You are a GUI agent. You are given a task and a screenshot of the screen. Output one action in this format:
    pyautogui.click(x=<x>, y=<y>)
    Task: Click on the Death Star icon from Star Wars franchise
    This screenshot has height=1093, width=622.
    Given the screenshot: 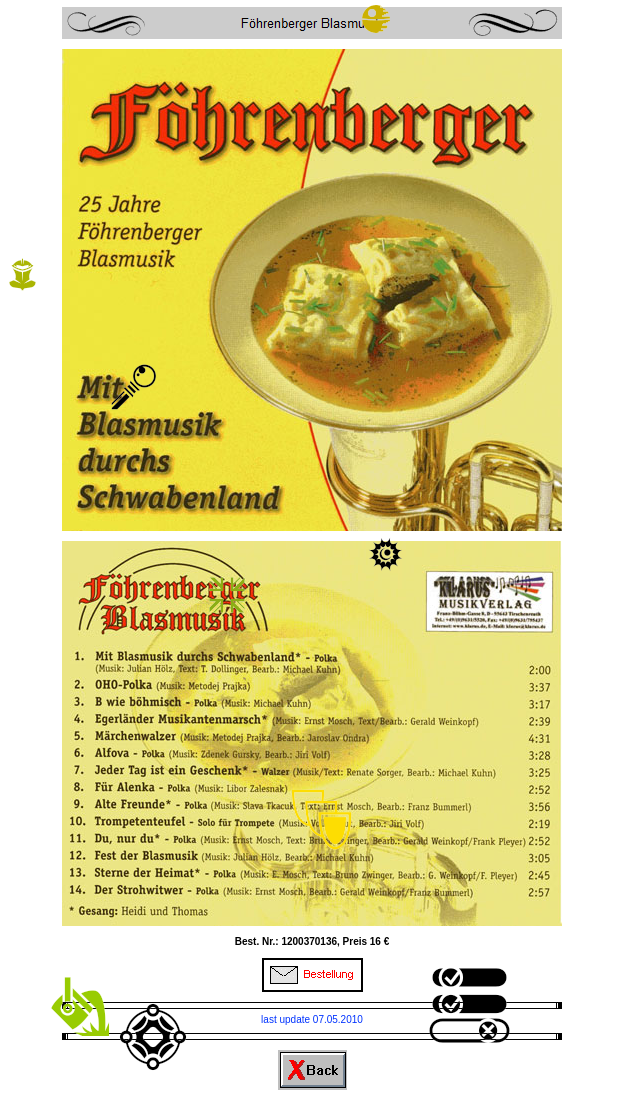 What is the action you would take?
    pyautogui.click(x=376, y=19)
    